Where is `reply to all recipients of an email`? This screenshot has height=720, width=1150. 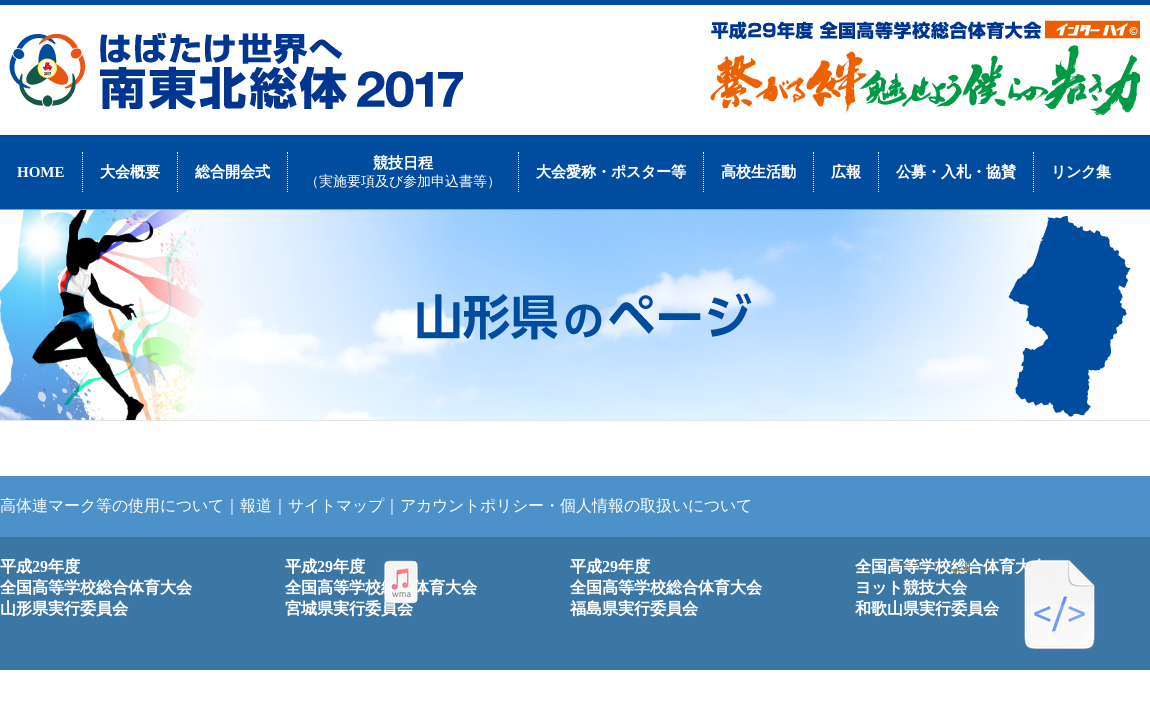 reply to all recipients of an email is located at coordinates (960, 566).